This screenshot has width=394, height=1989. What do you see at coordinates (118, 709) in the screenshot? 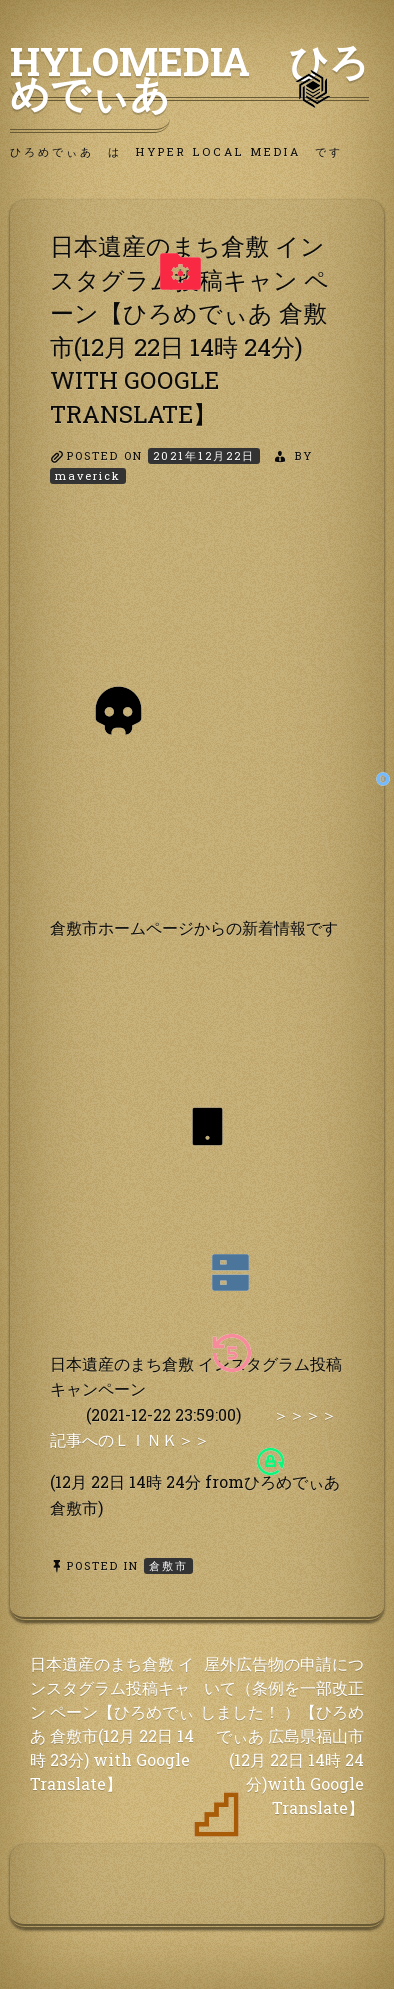
I see `indicates danger or hazardous content` at bounding box center [118, 709].